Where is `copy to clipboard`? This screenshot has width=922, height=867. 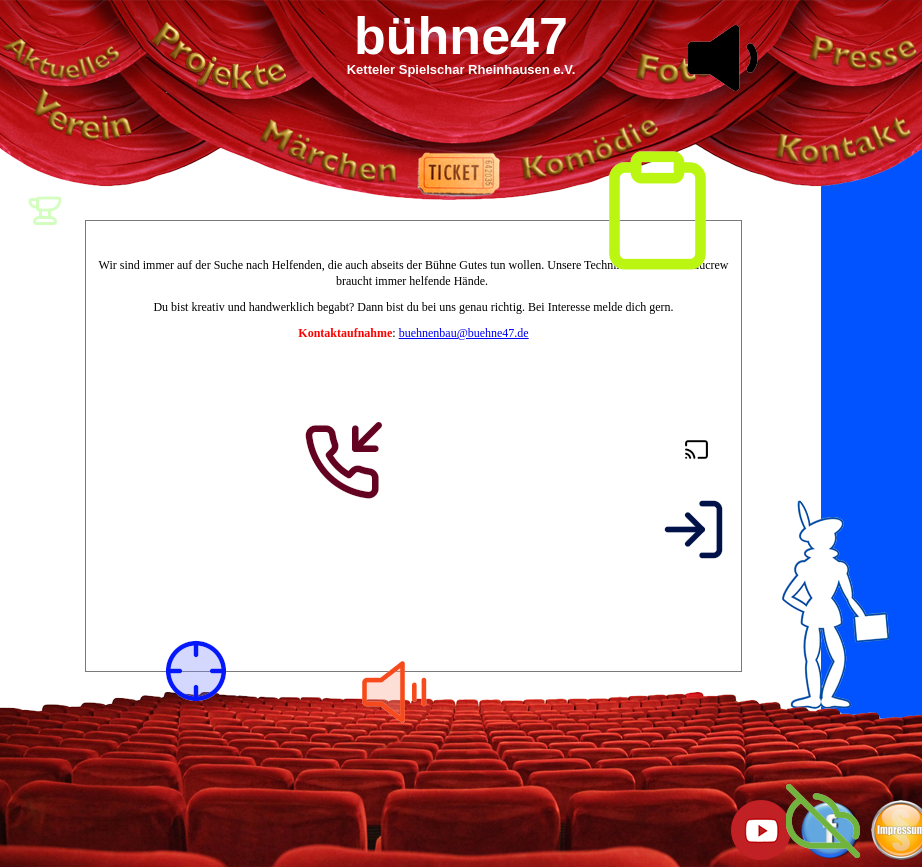 copy to clipboard is located at coordinates (657, 210).